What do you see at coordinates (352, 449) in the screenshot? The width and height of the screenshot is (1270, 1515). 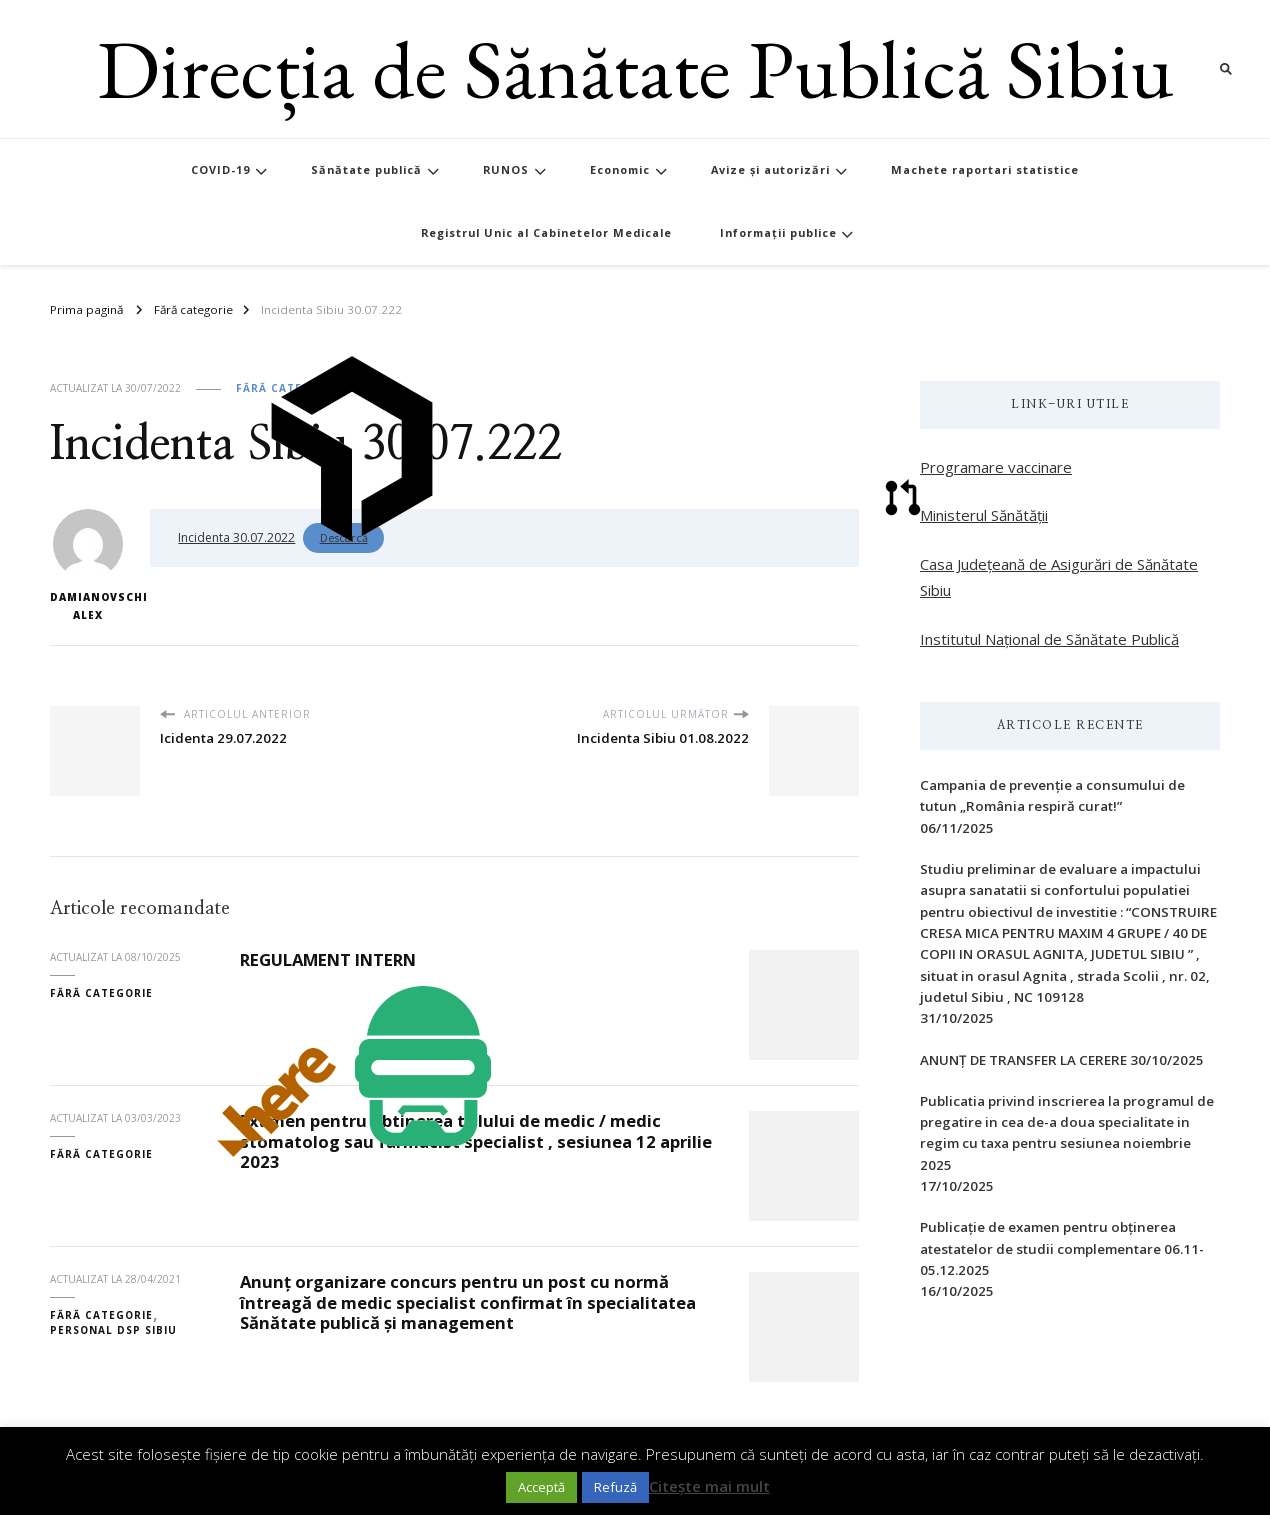 I see `new relic application performance monitoring logo` at bounding box center [352, 449].